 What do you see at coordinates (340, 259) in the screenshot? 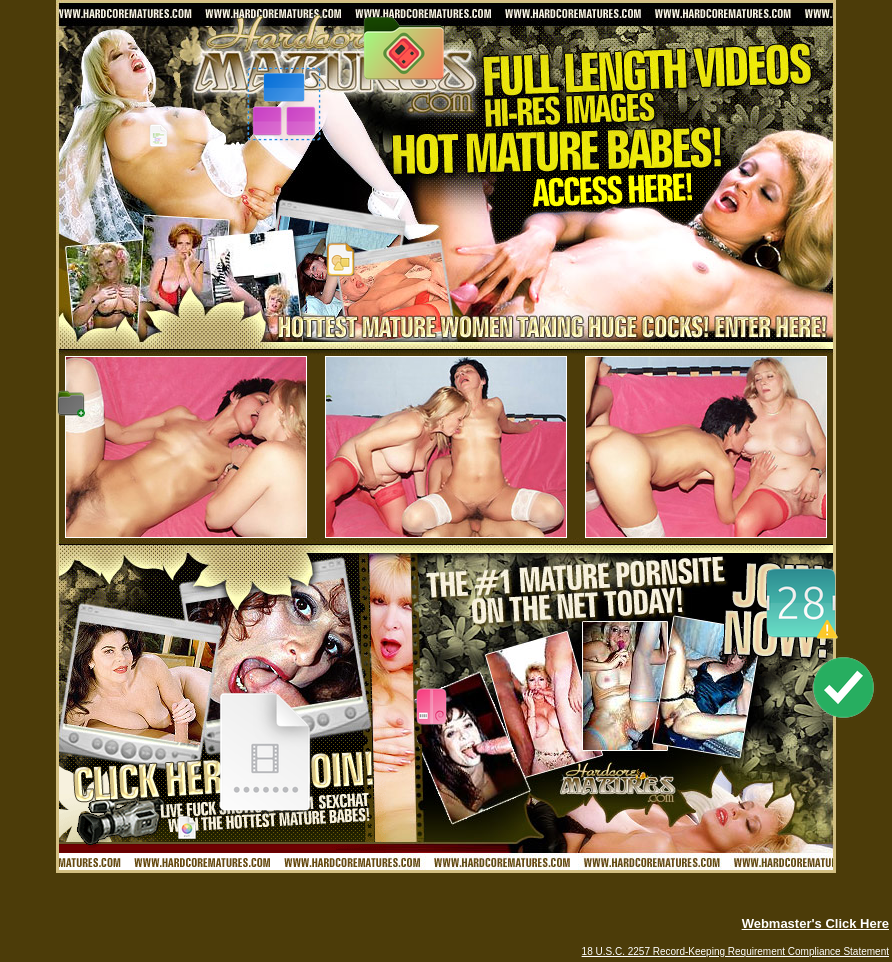
I see `open a graphics template file` at bounding box center [340, 259].